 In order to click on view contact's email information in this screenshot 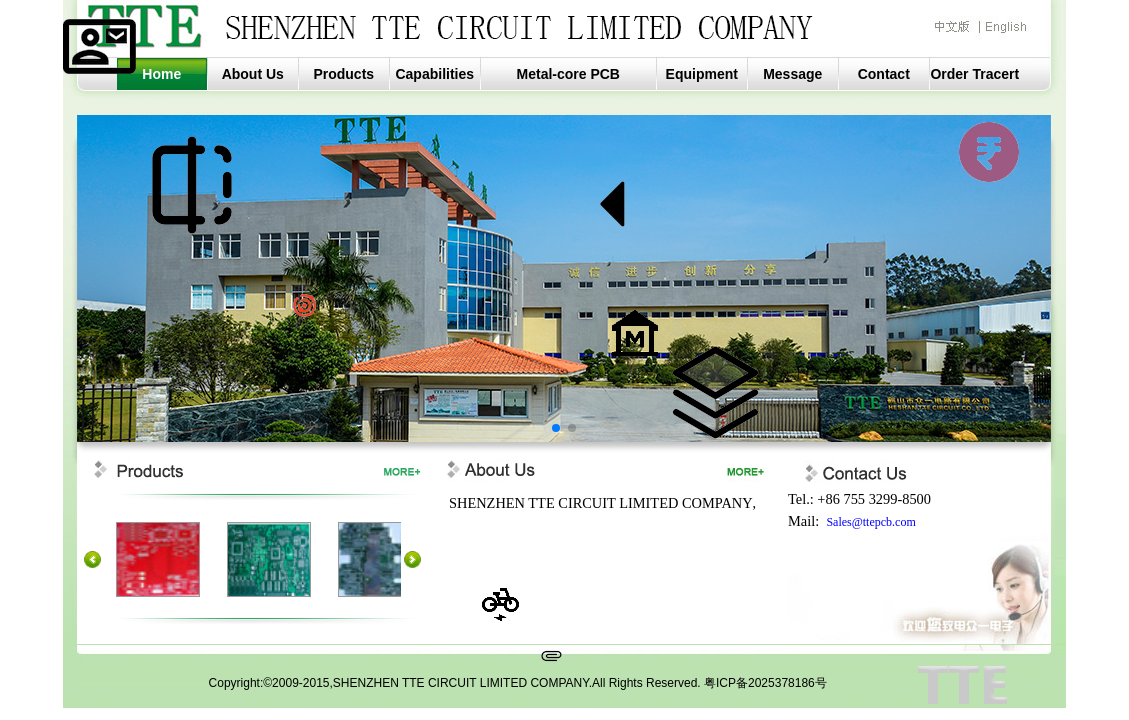, I will do `click(99, 46)`.